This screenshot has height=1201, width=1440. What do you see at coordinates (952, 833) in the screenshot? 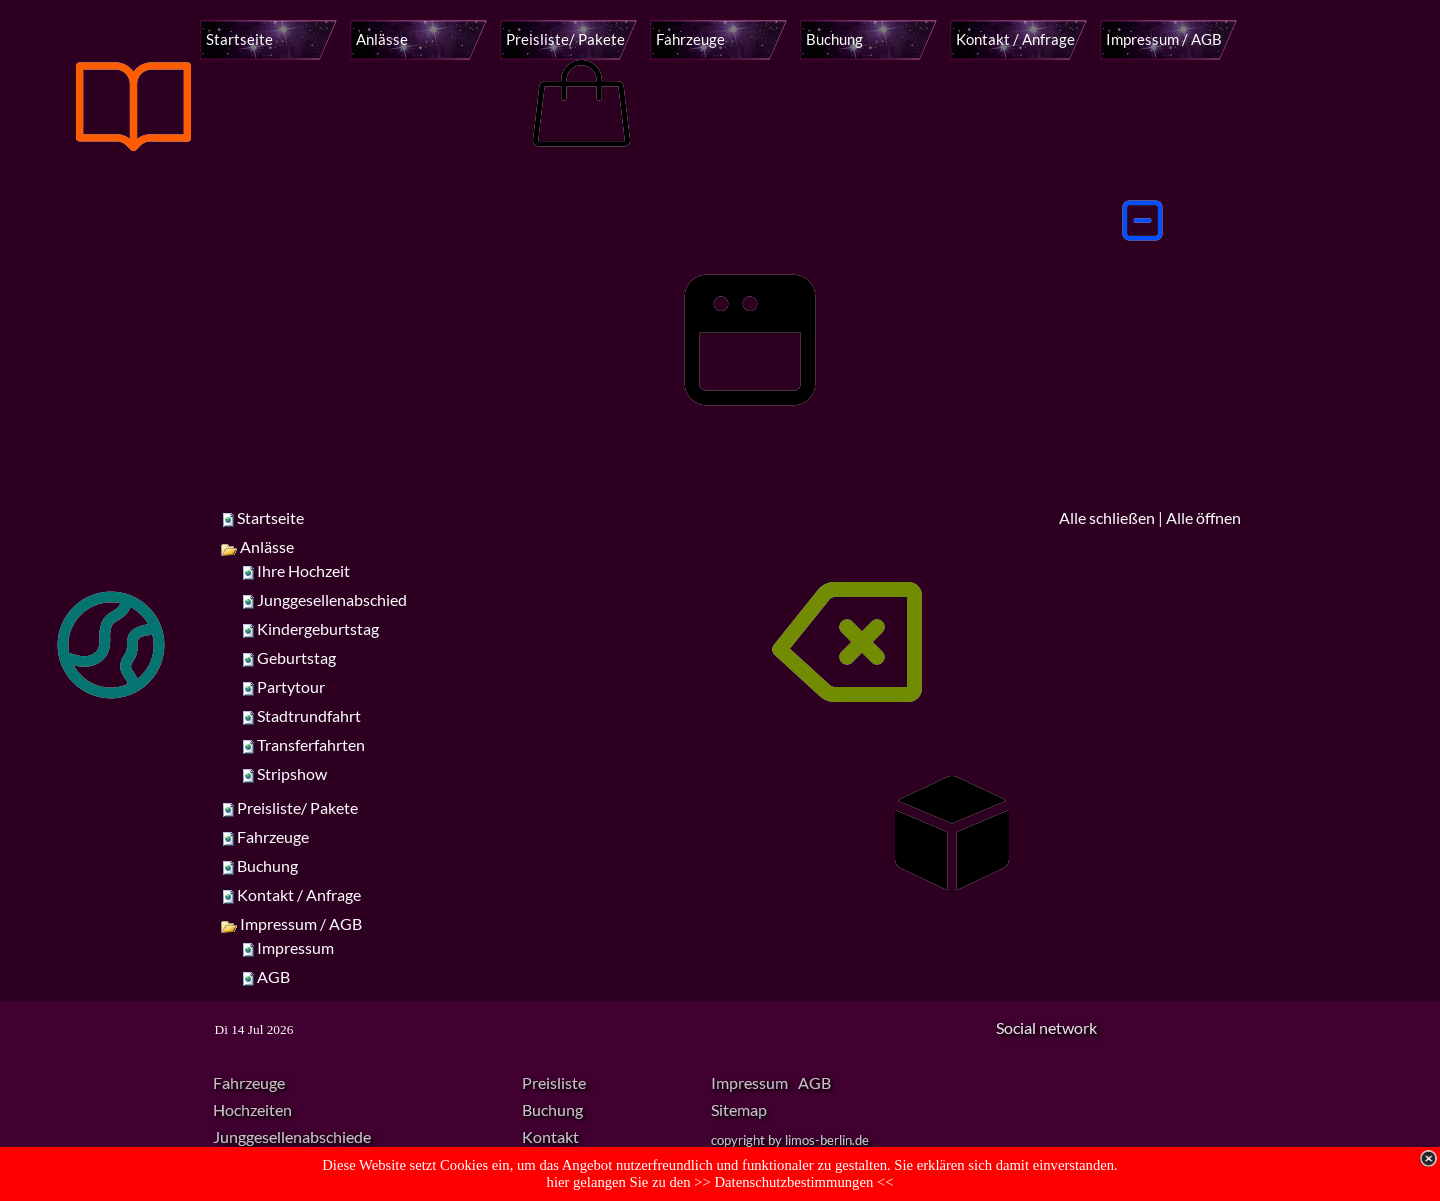
I see `view 3D model or object` at bounding box center [952, 833].